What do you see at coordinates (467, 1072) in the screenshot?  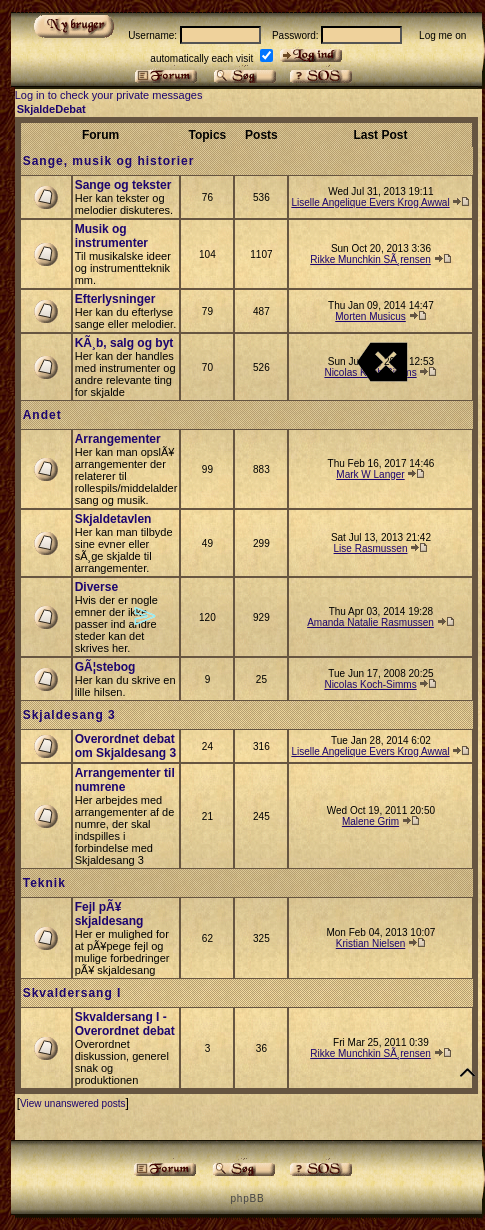 I see `collapse an expanded section` at bounding box center [467, 1072].